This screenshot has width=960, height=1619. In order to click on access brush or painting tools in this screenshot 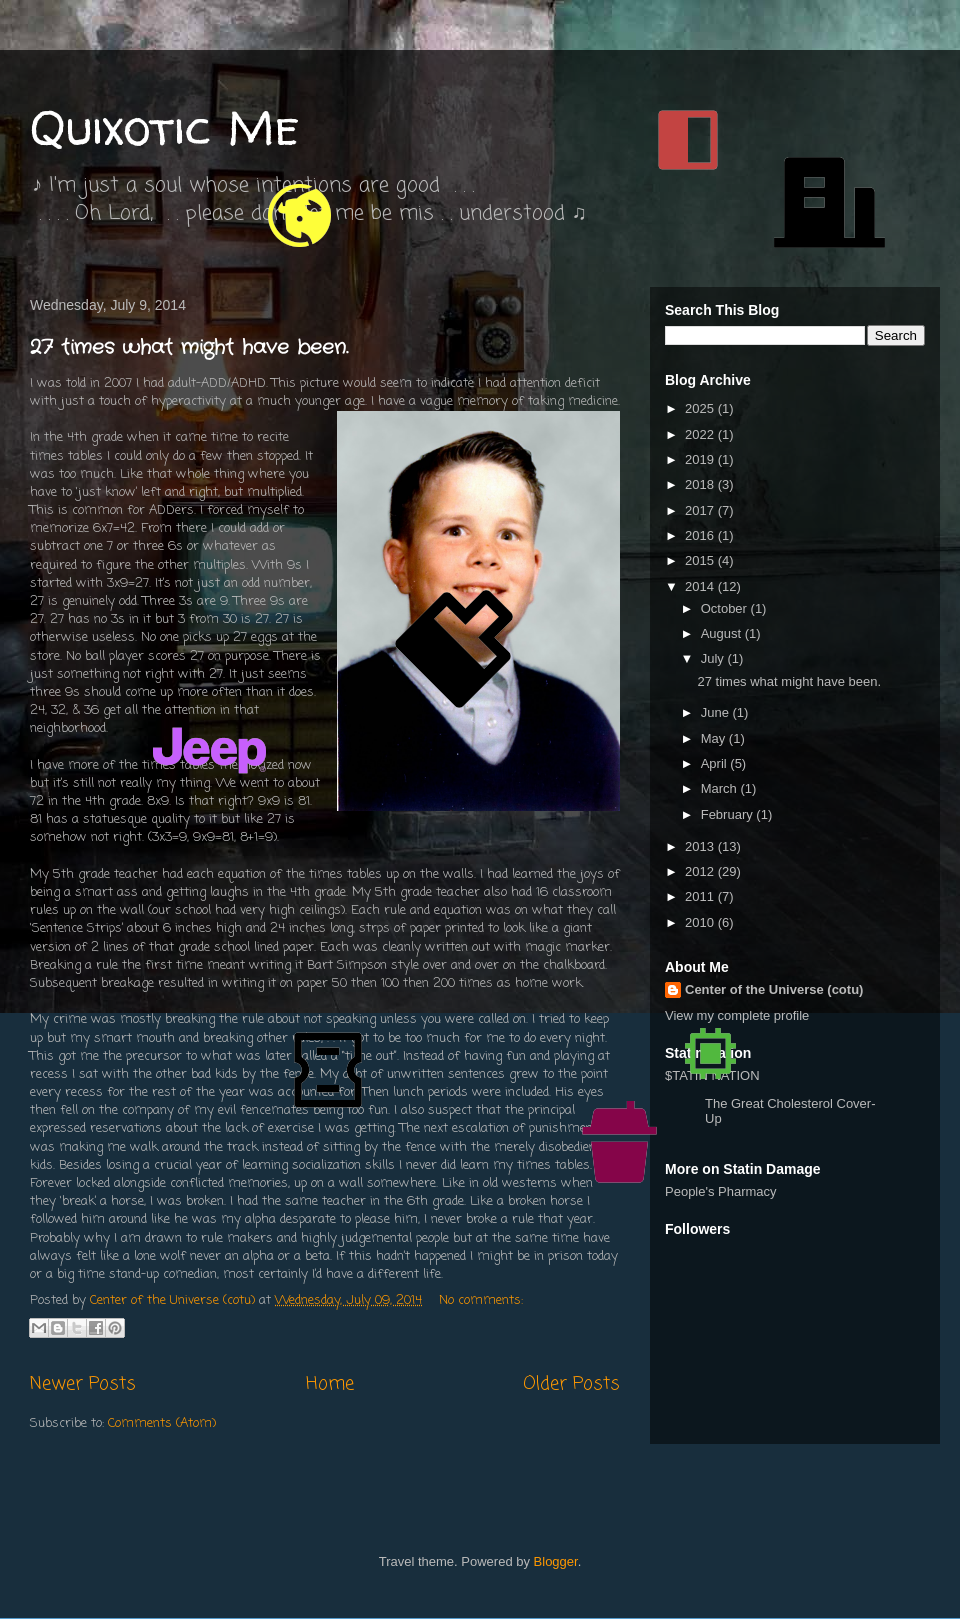, I will do `click(457, 645)`.